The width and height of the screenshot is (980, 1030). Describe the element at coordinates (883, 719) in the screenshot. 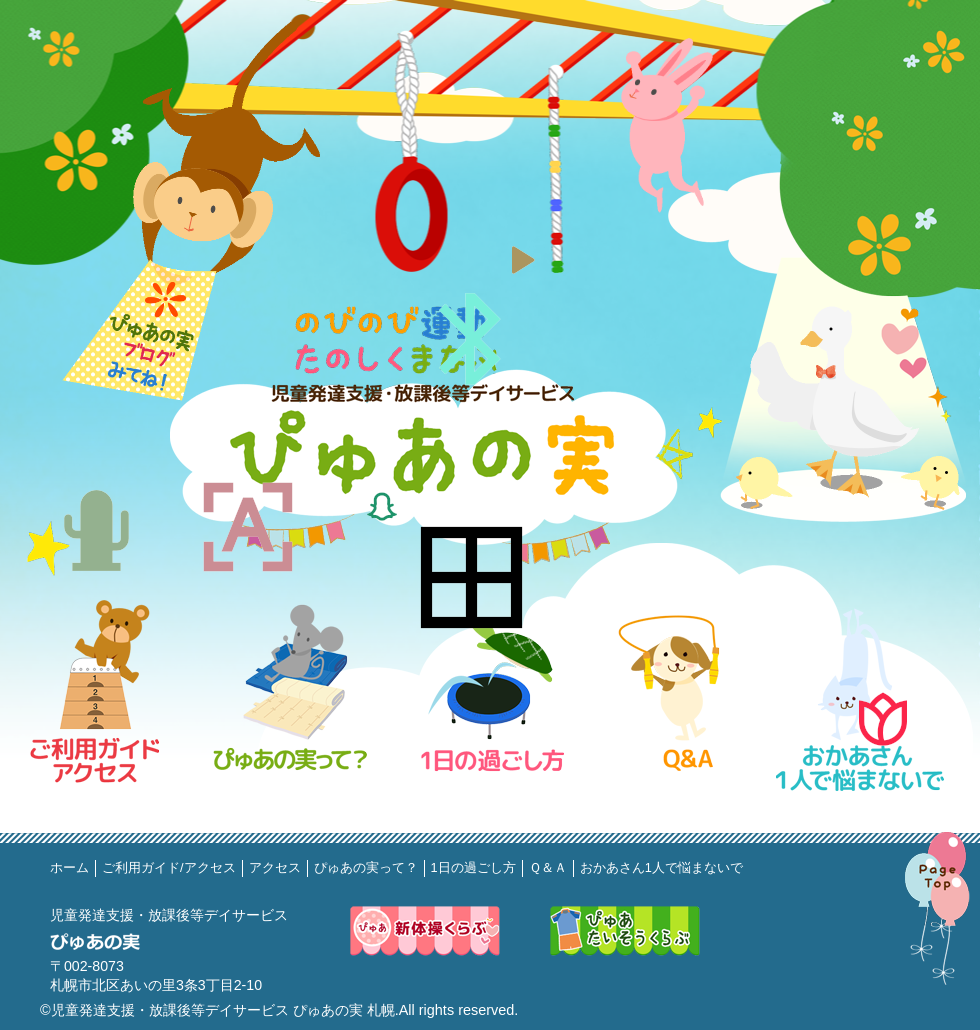

I see `access nature or garden-related features` at that location.